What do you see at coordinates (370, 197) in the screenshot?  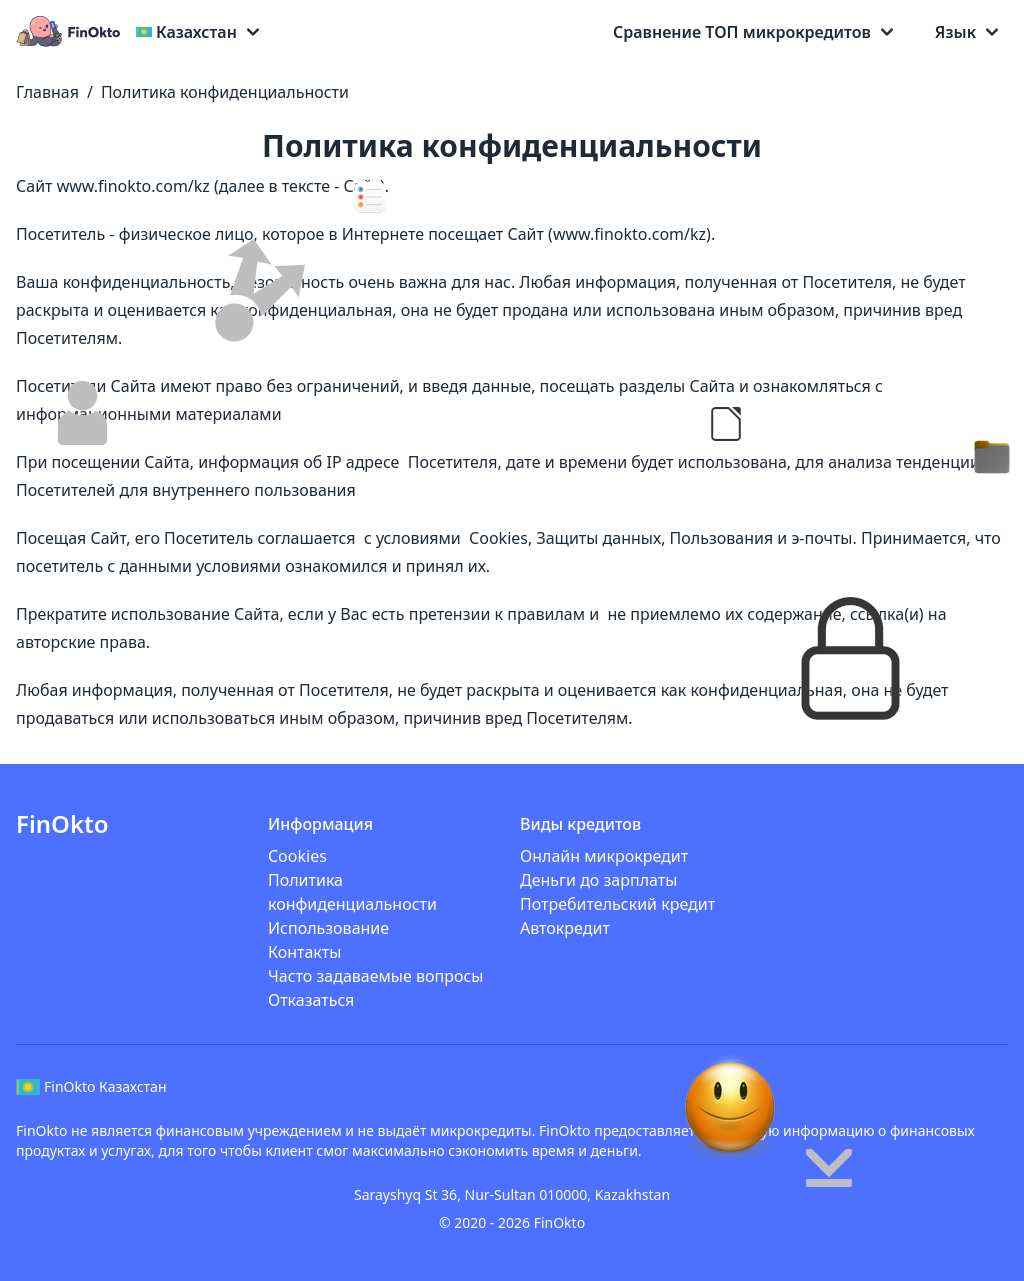 I see `open the reminders app` at bounding box center [370, 197].